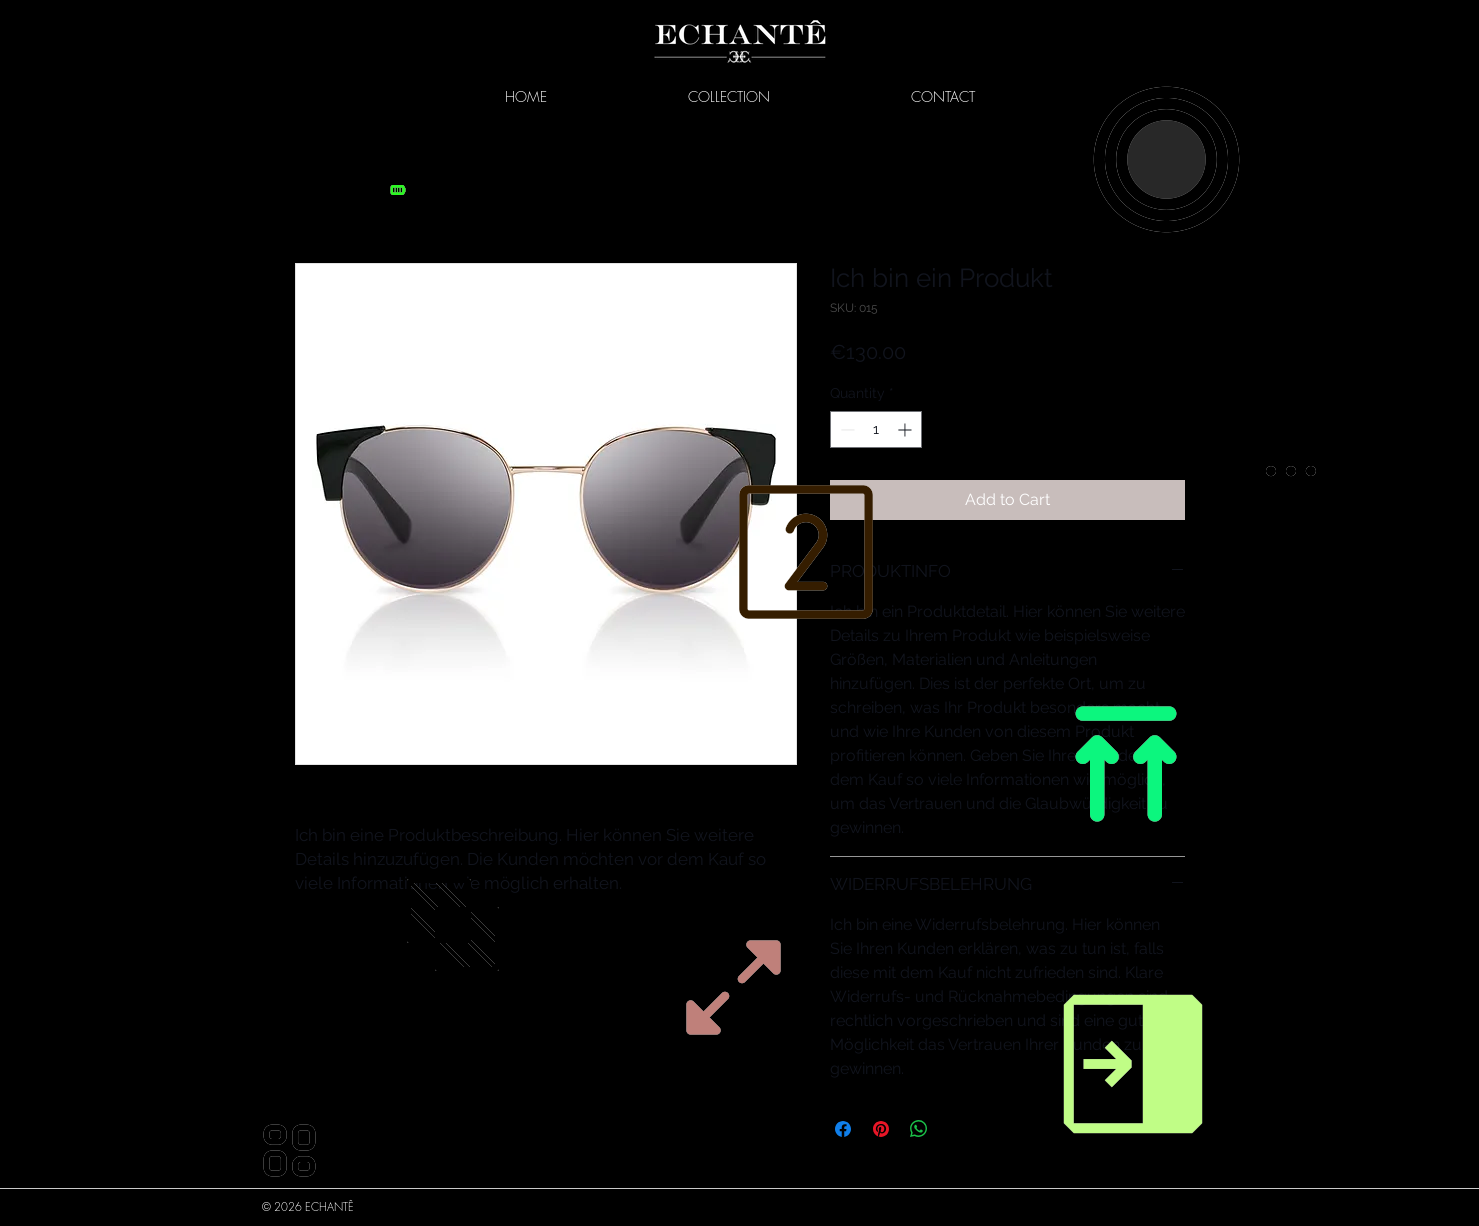 The height and width of the screenshot is (1226, 1479). What do you see at coordinates (453, 925) in the screenshot?
I see `exclude overlapping areas in shape editing` at bounding box center [453, 925].